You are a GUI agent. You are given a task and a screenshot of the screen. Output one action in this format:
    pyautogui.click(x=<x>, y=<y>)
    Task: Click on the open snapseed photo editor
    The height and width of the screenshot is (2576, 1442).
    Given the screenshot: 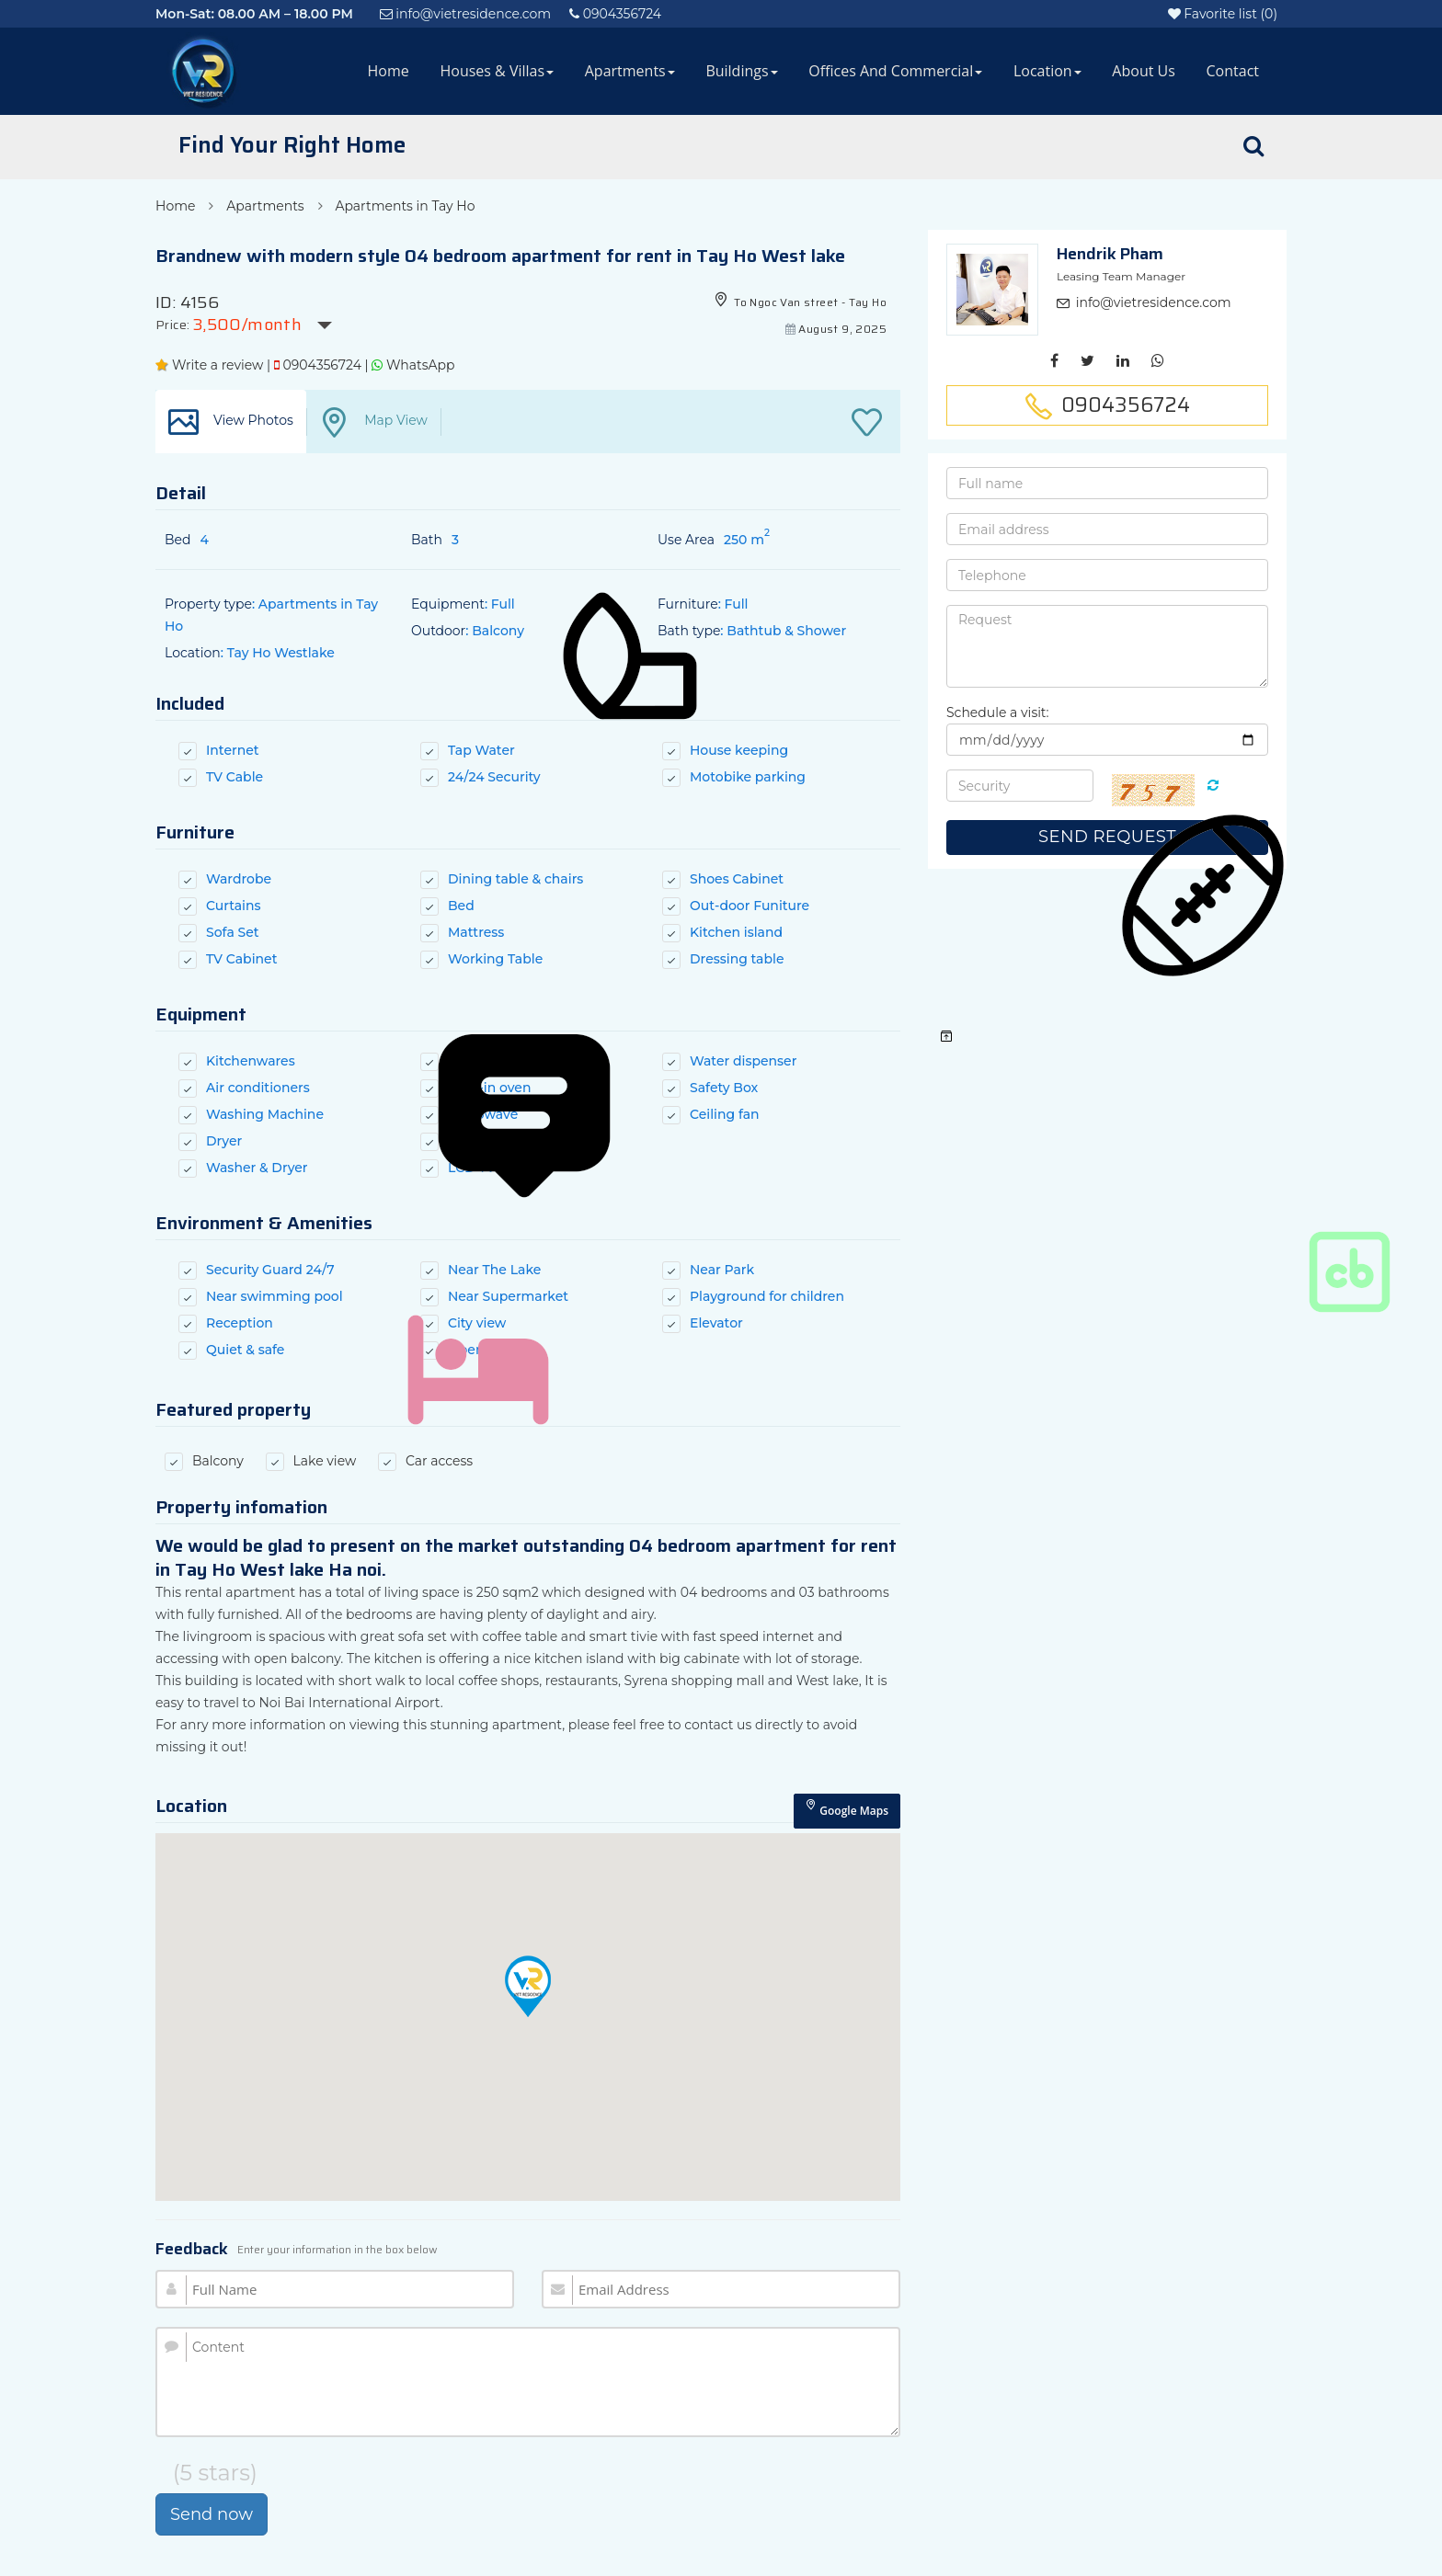 What is the action you would take?
    pyautogui.click(x=630, y=659)
    